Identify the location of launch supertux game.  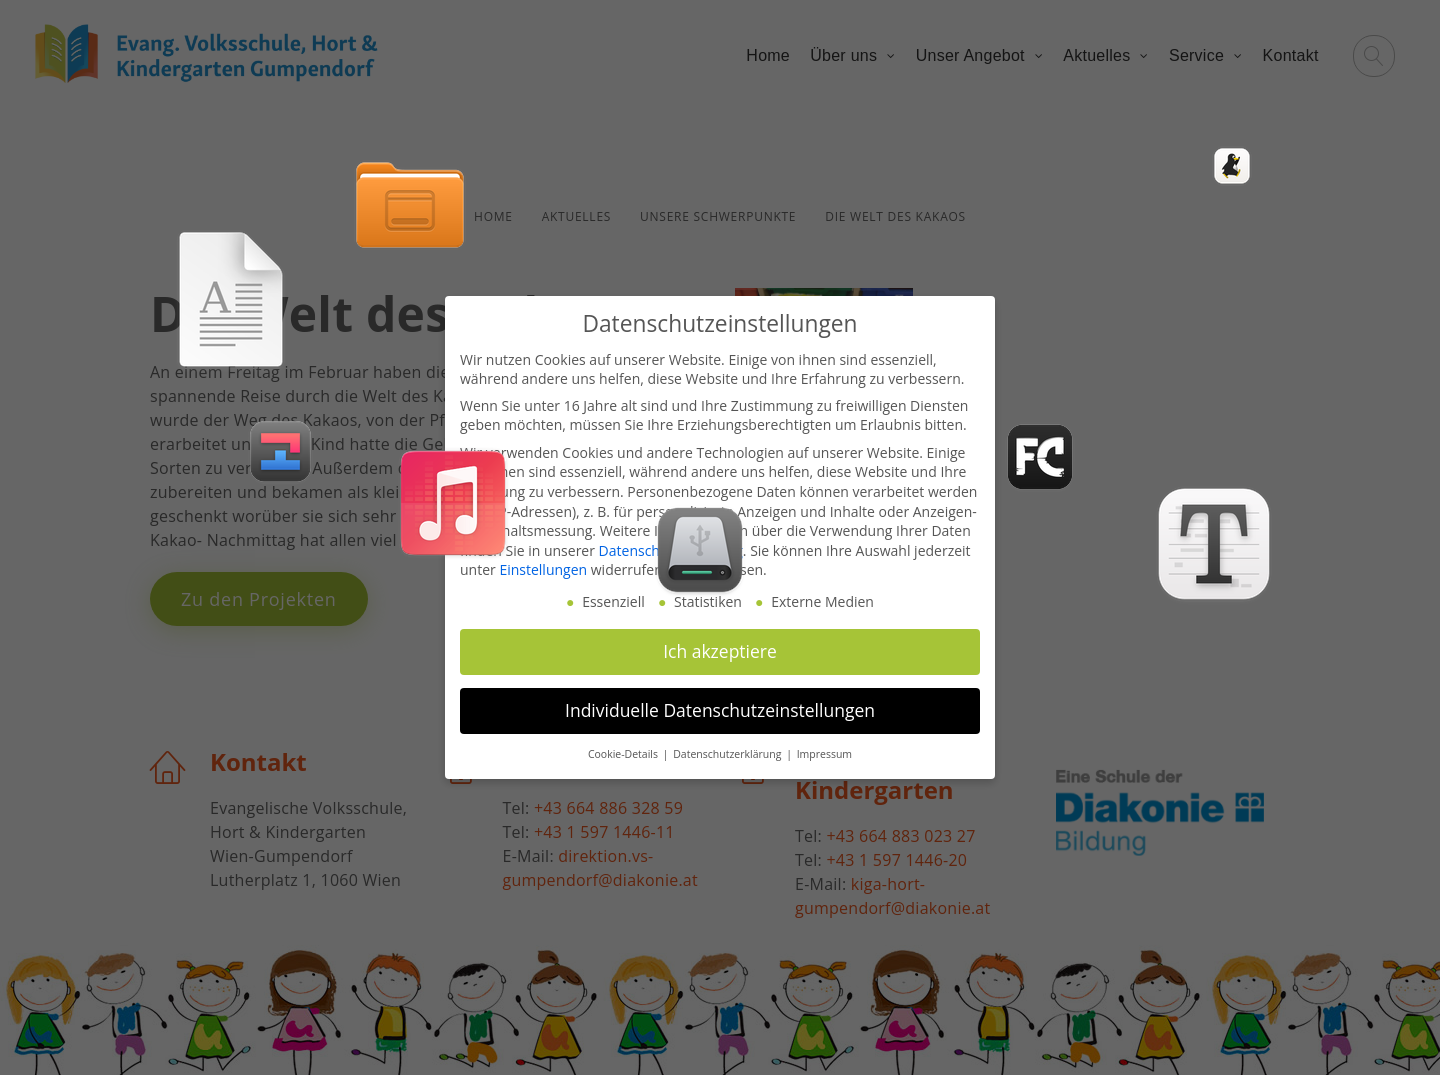
(1232, 166).